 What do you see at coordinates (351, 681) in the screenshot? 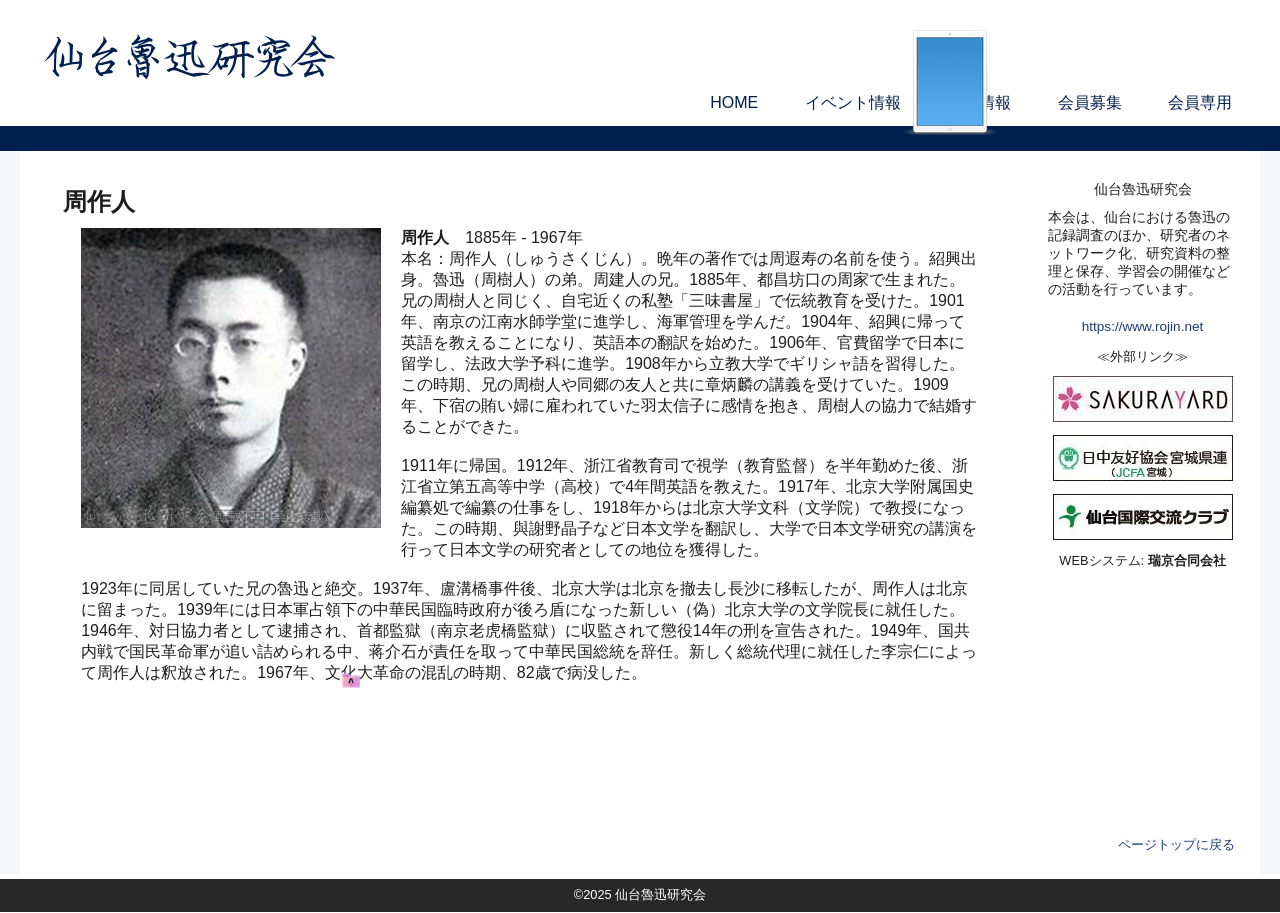
I see `open astro project folder` at bounding box center [351, 681].